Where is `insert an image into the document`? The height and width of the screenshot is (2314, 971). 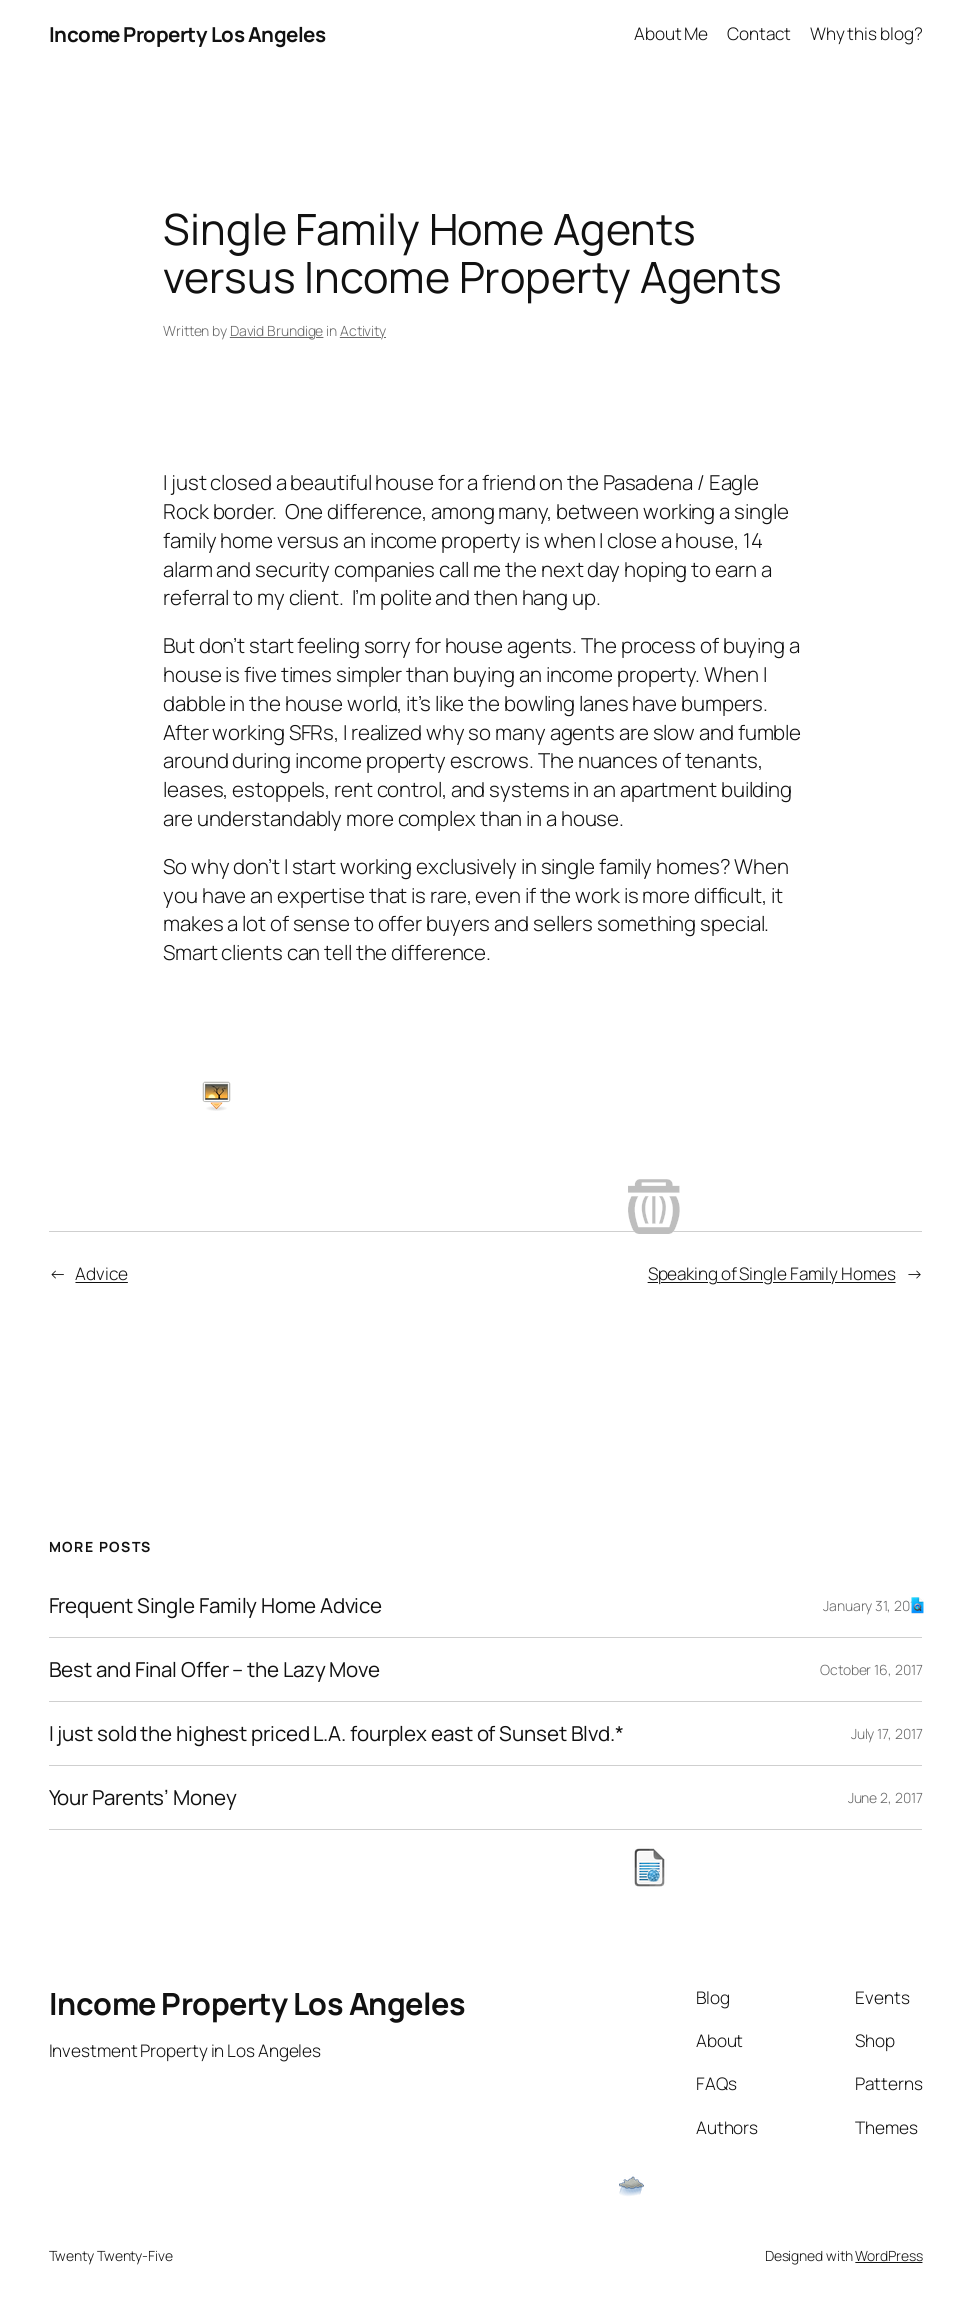
insert an image into the document is located at coordinates (216, 1095).